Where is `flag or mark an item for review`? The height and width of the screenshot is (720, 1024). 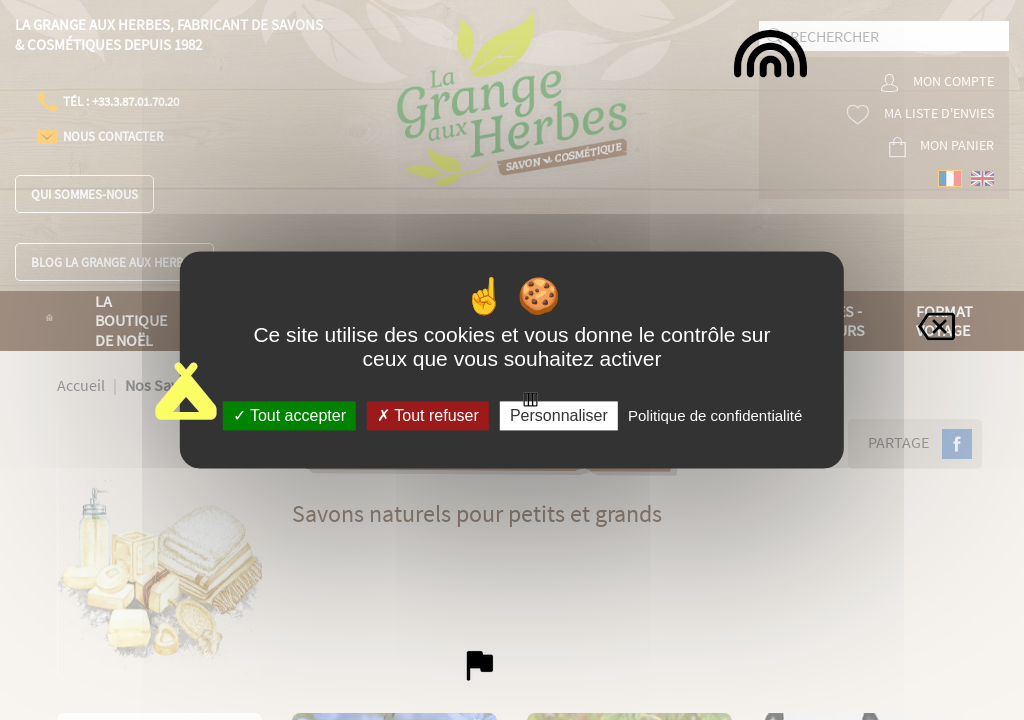
flag or mark an item for review is located at coordinates (479, 665).